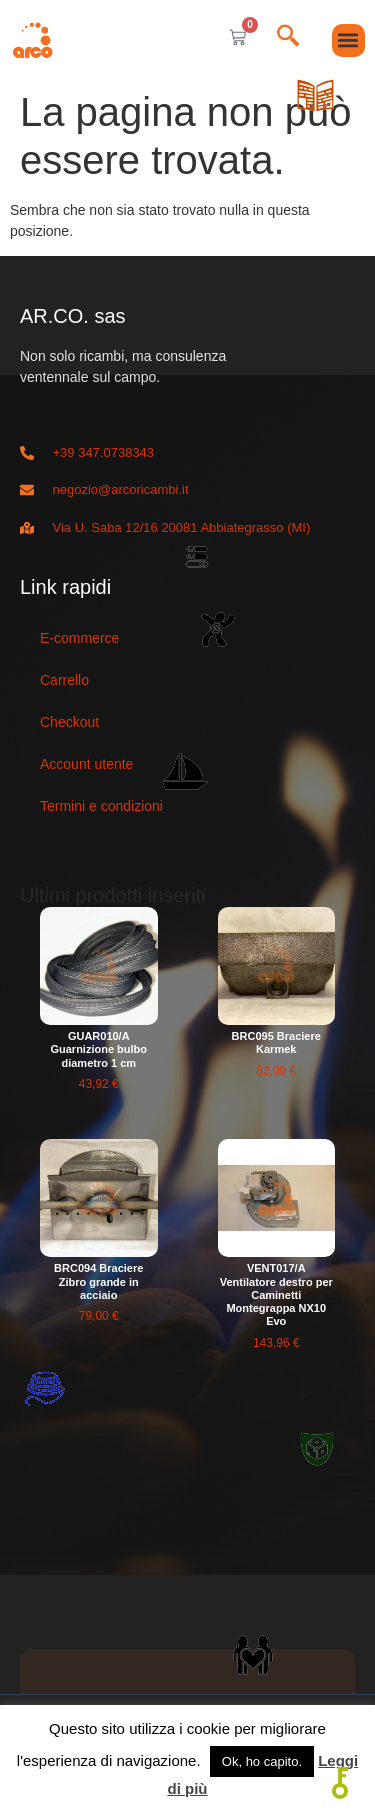 Image resolution: width=375 pixels, height=1812 pixels. Describe the element at coordinates (185, 771) in the screenshot. I see `access sailing or boating activities` at that location.